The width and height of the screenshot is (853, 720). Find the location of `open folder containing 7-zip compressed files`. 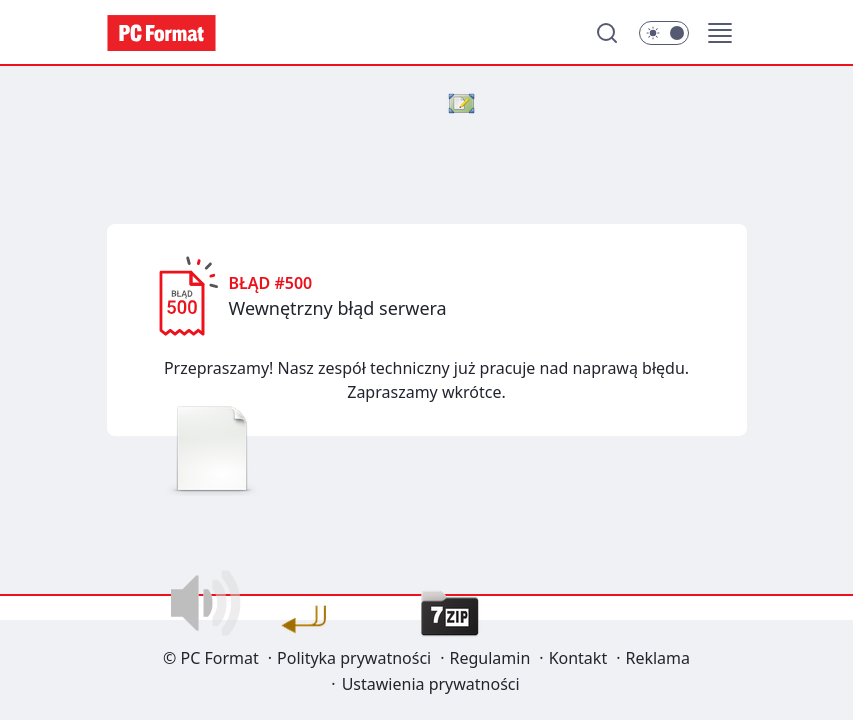

open folder containing 7-zip compressed files is located at coordinates (449, 614).